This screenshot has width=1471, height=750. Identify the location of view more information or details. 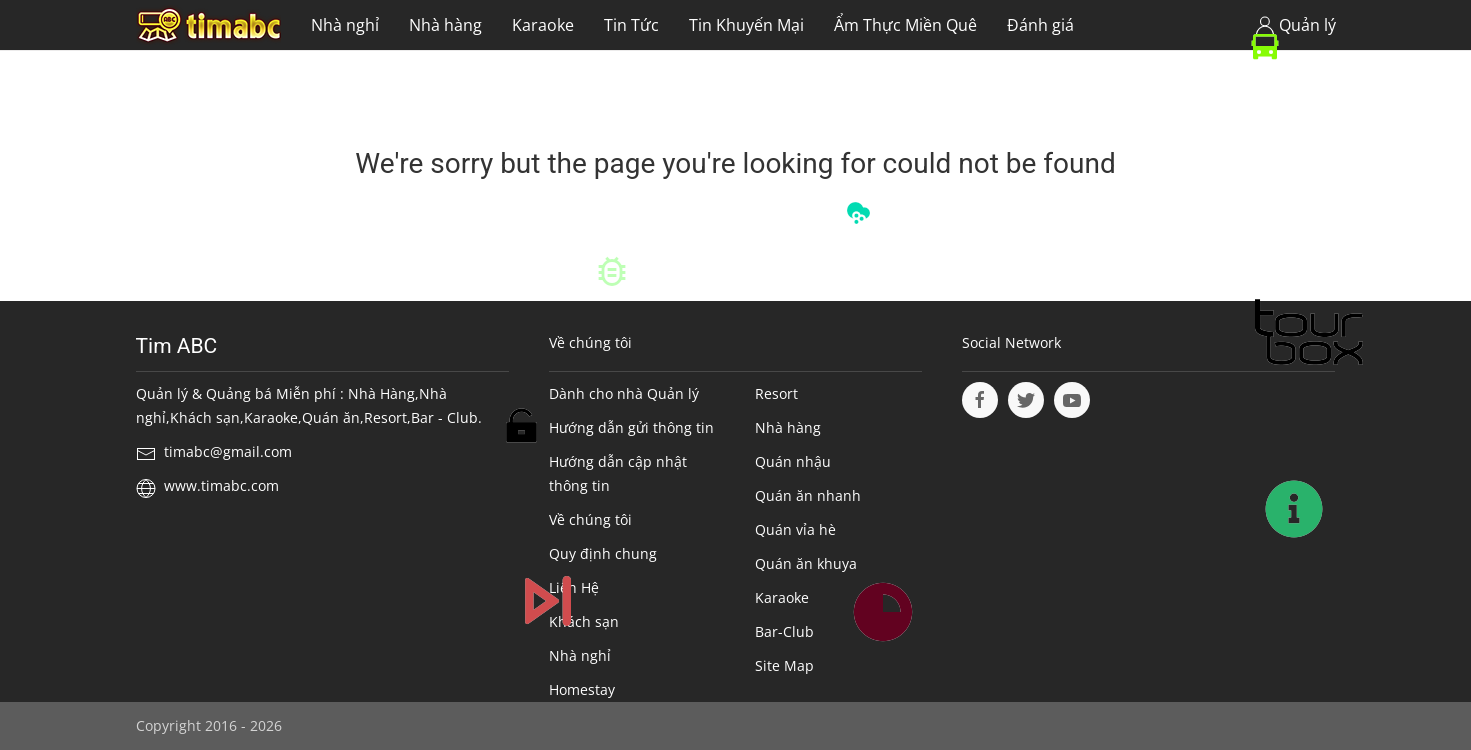
(1294, 509).